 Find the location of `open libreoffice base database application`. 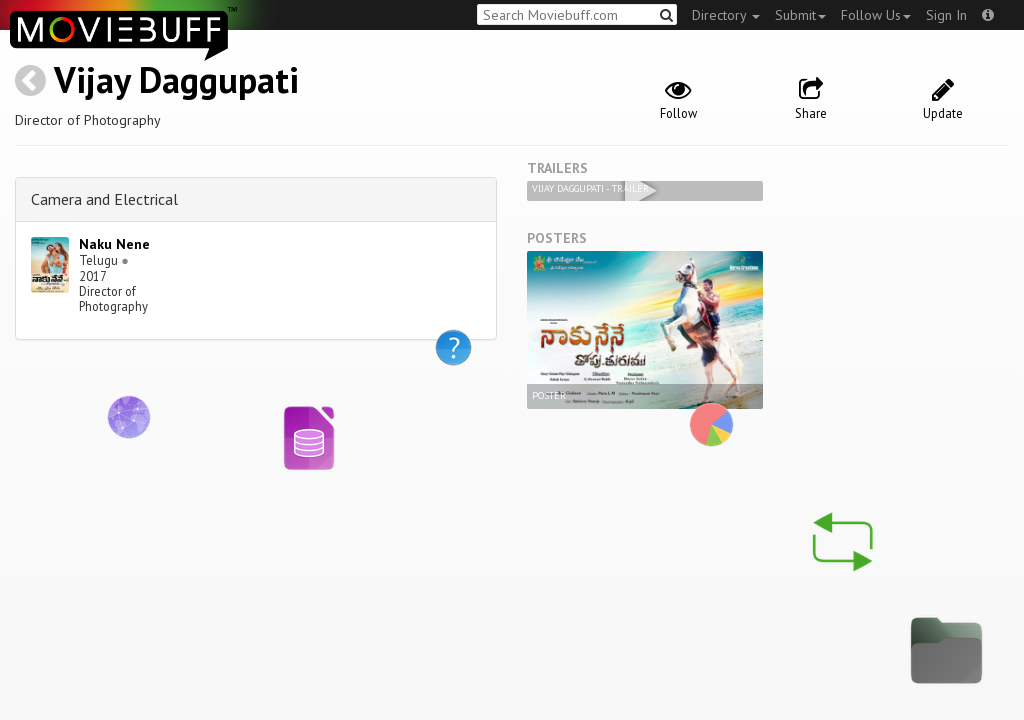

open libreoffice base database application is located at coordinates (309, 438).